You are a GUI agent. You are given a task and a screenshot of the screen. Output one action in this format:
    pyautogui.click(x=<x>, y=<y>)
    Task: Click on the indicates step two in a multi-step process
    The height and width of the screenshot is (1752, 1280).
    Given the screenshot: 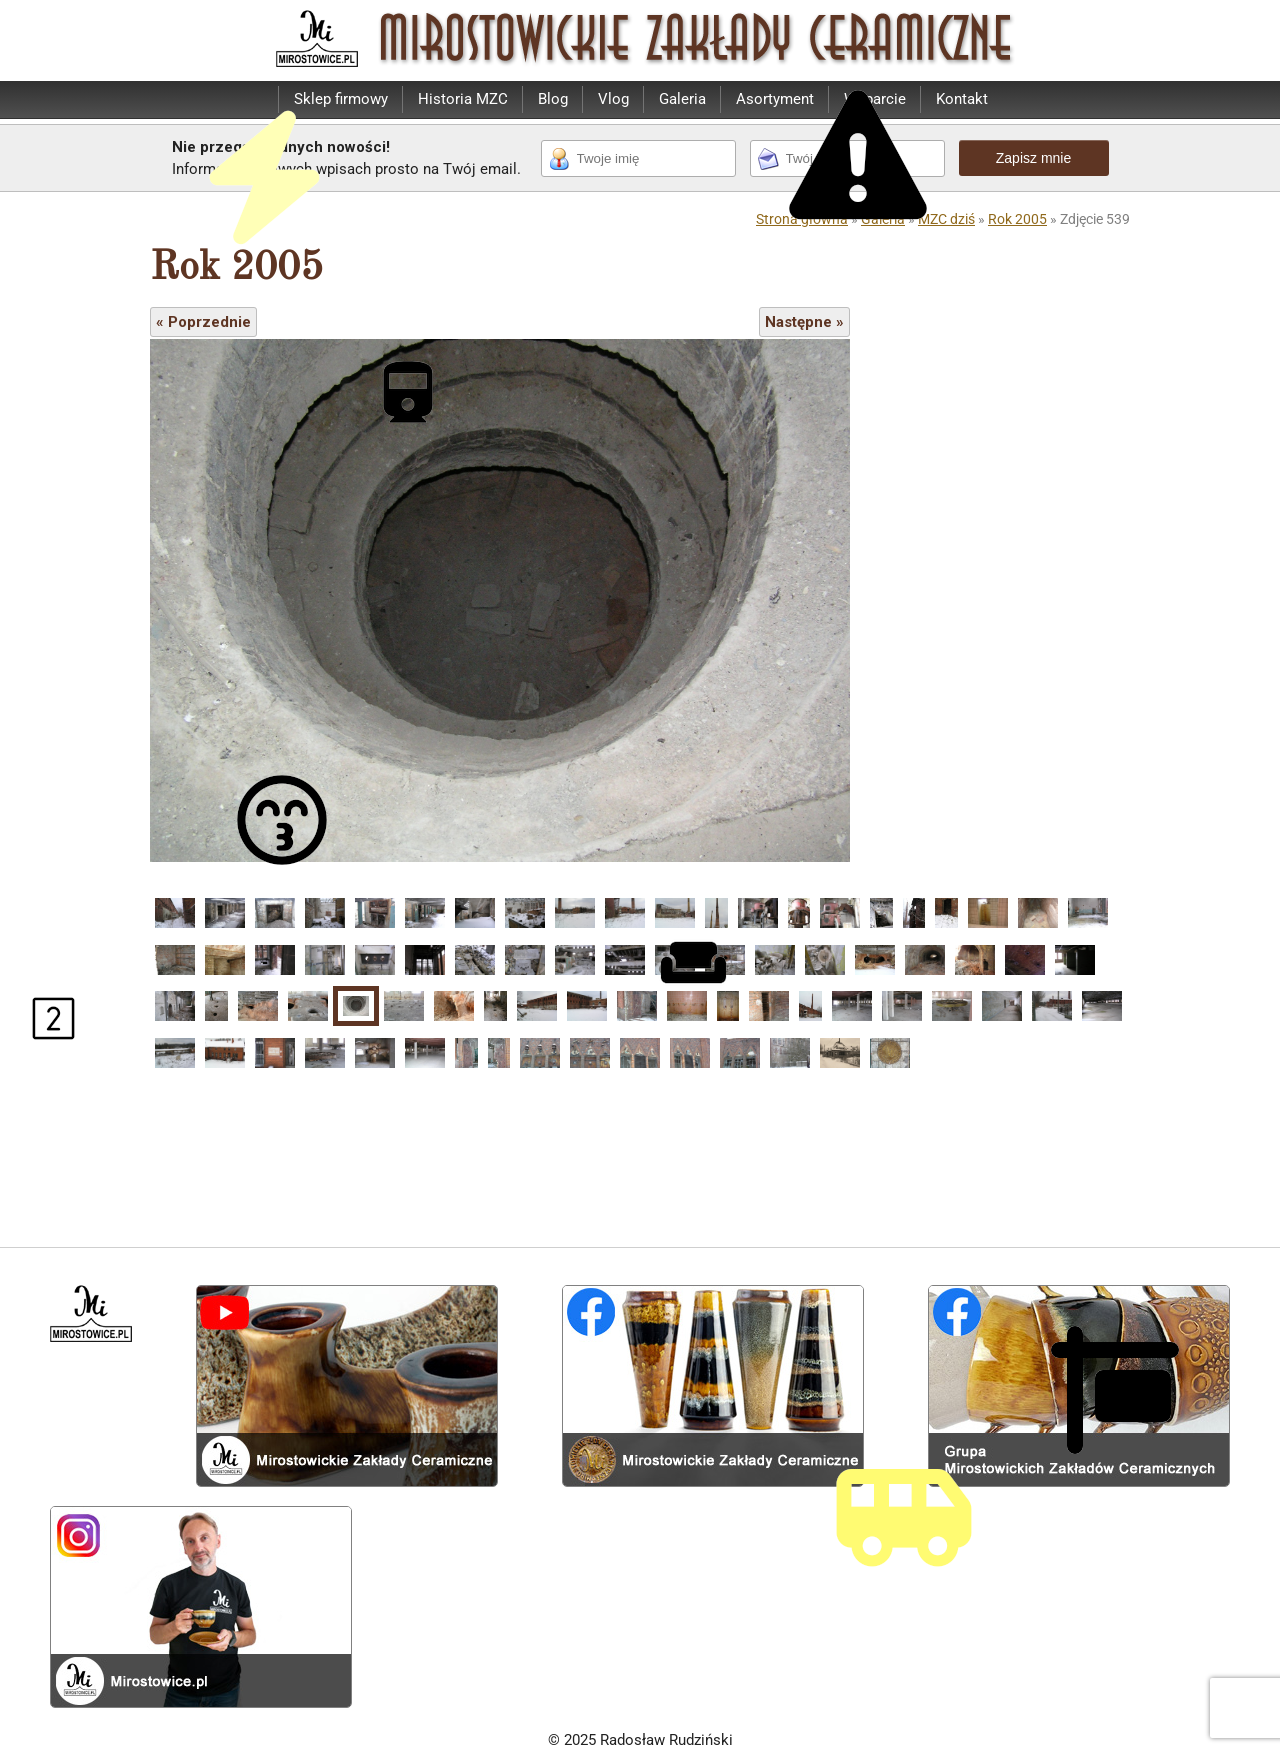 What is the action you would take?
    pyautogui.click(x=53, y=1018)
    